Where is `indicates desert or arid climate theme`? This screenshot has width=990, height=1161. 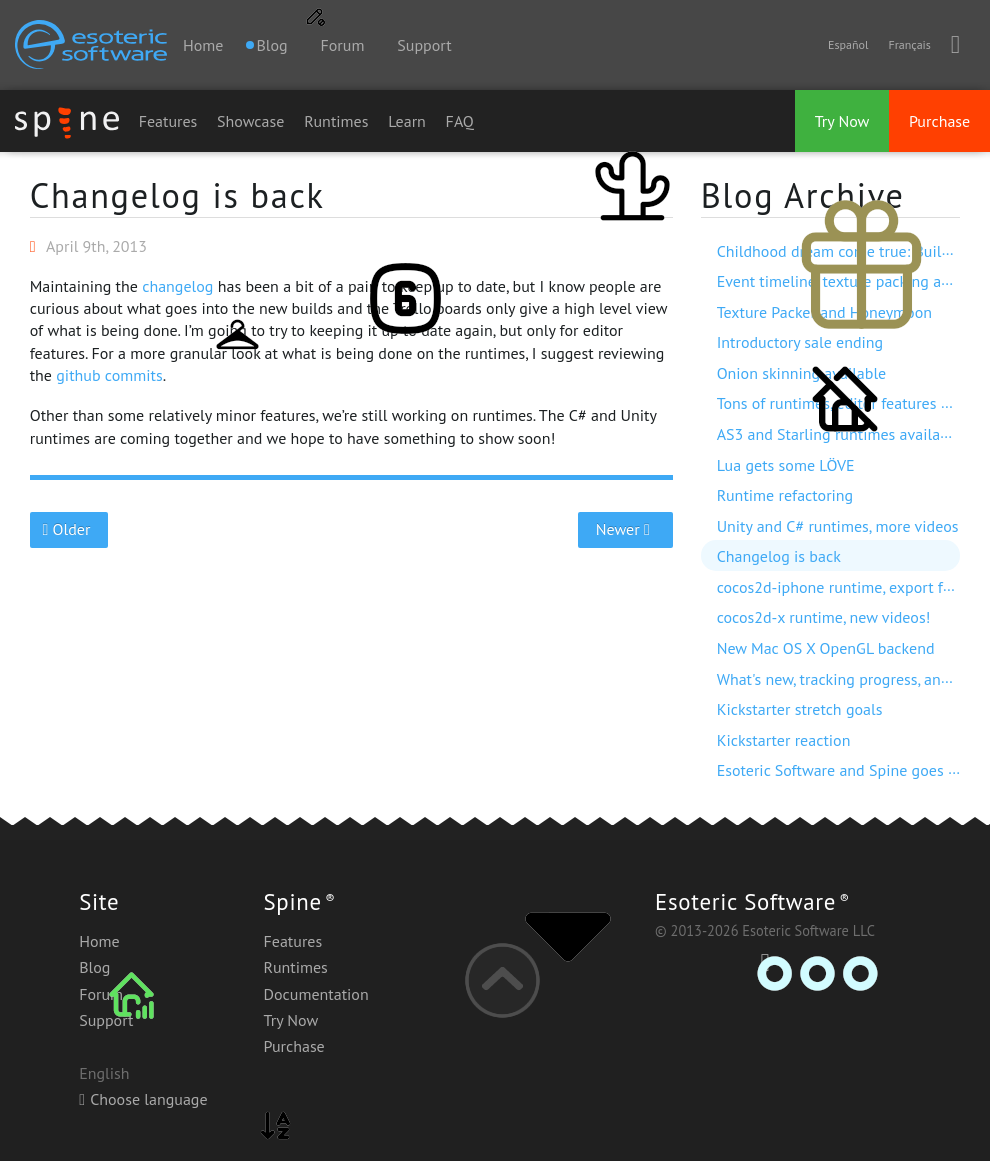
indicates desert or arid climate theme is located at coordinates (632, 188).